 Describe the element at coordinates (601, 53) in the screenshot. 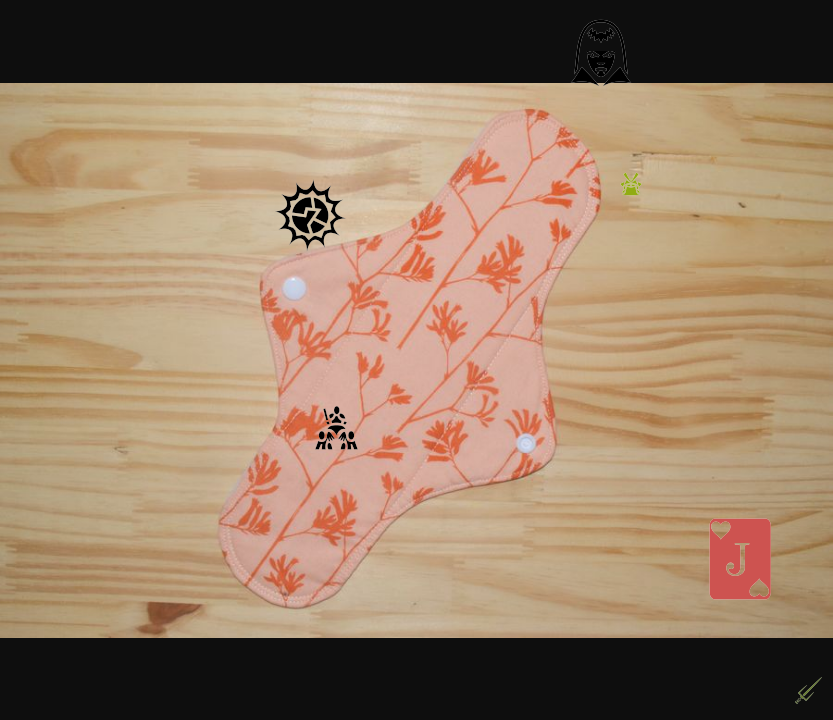

I see `select female vampire character` at that location.